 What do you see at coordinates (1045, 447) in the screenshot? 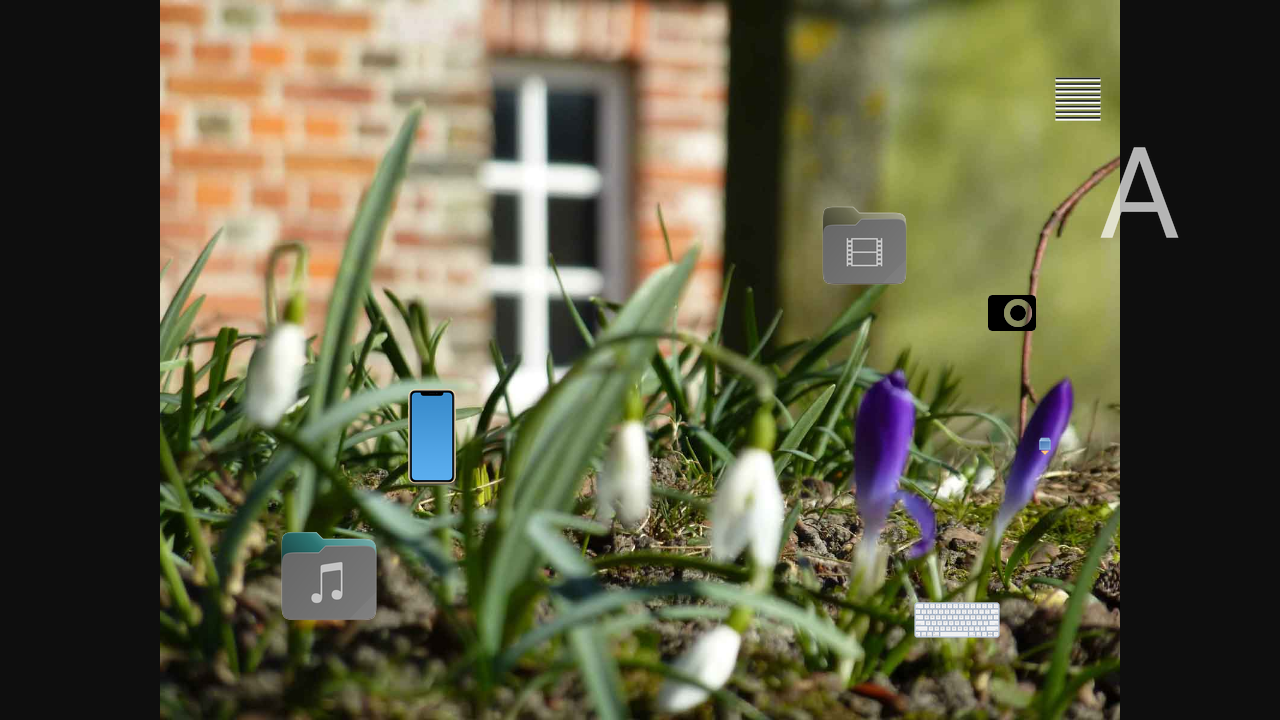
I see `insert an object or embed content` at bounding box center [1045, 447].